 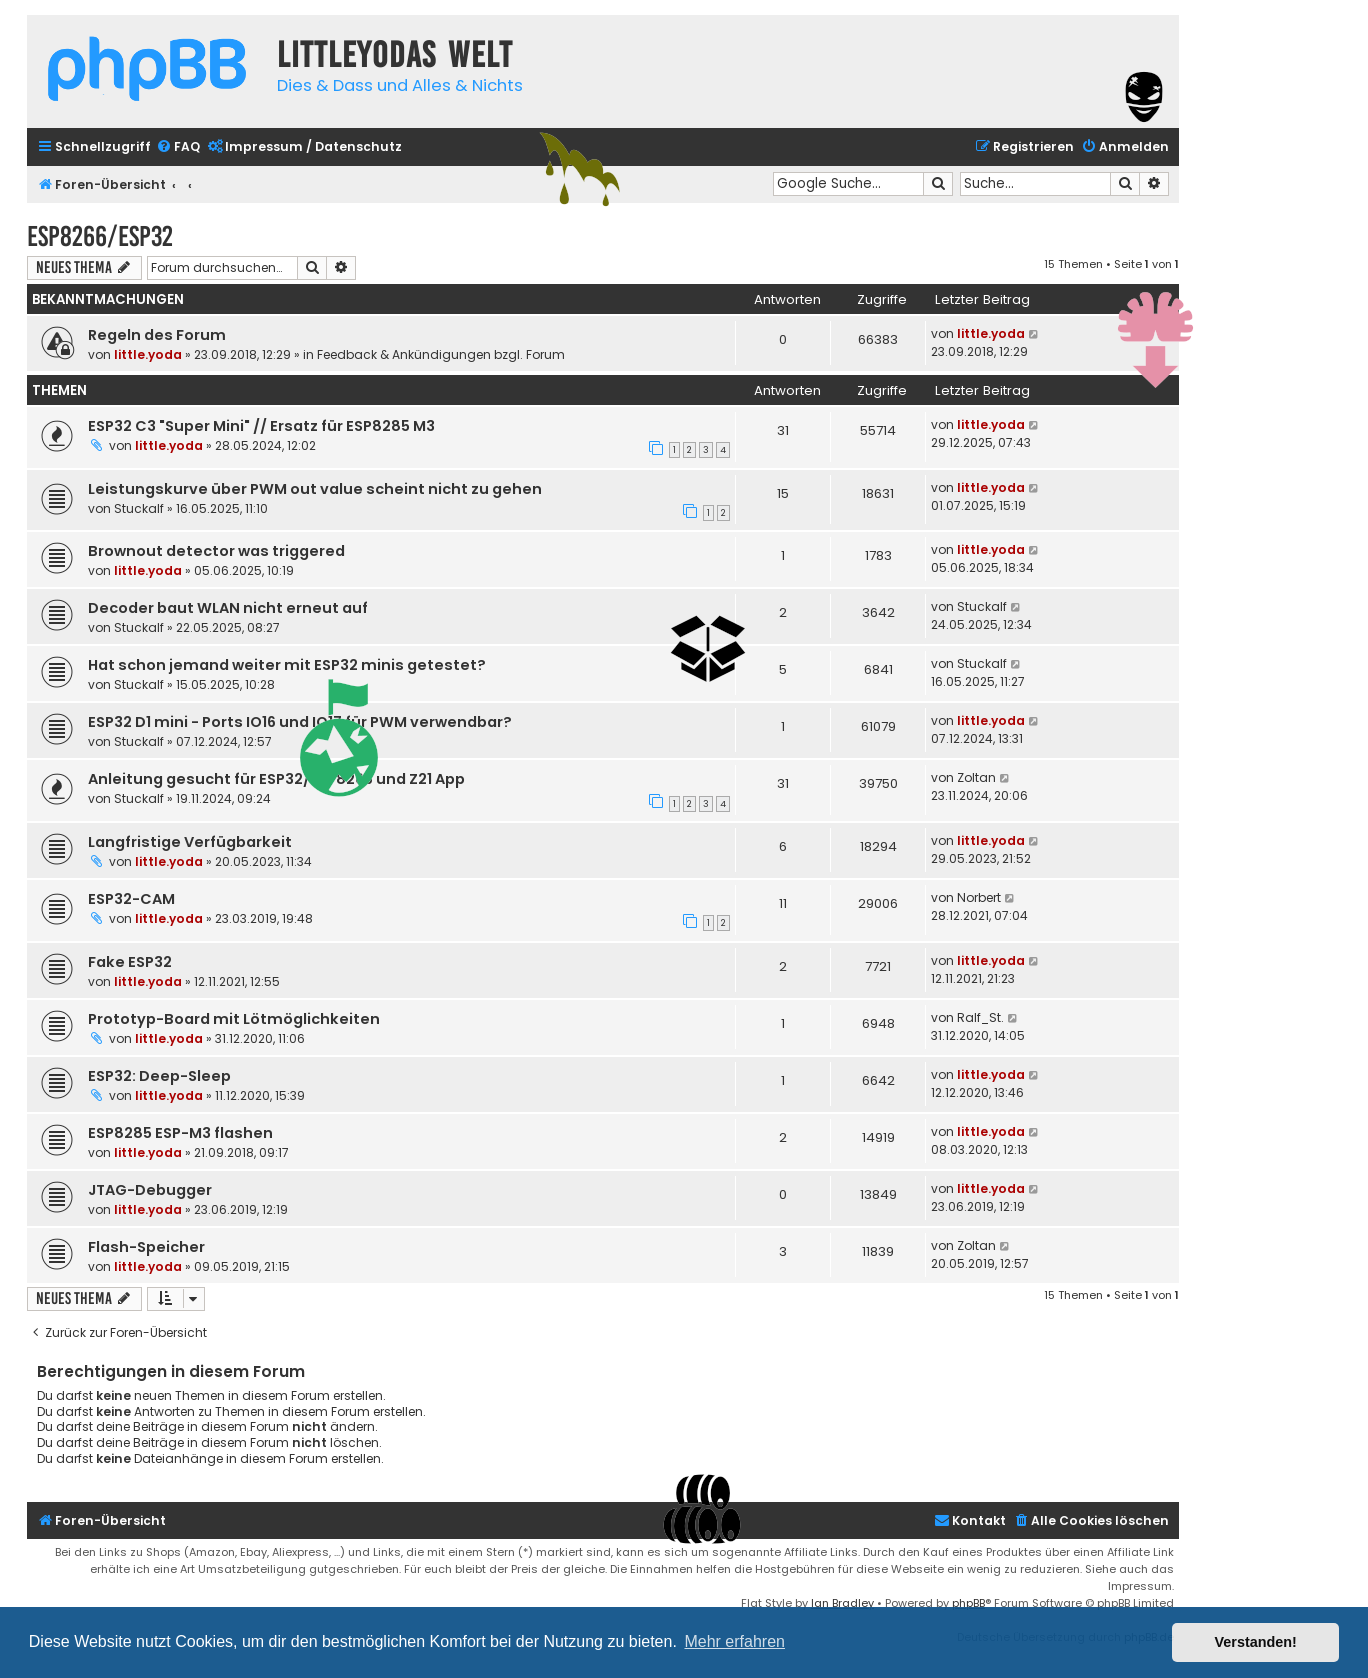 What do you see at coordinates (579, 171) in the screenshot?
I see `indicates damage or injury status in a game` at bounding box center [579, 171].